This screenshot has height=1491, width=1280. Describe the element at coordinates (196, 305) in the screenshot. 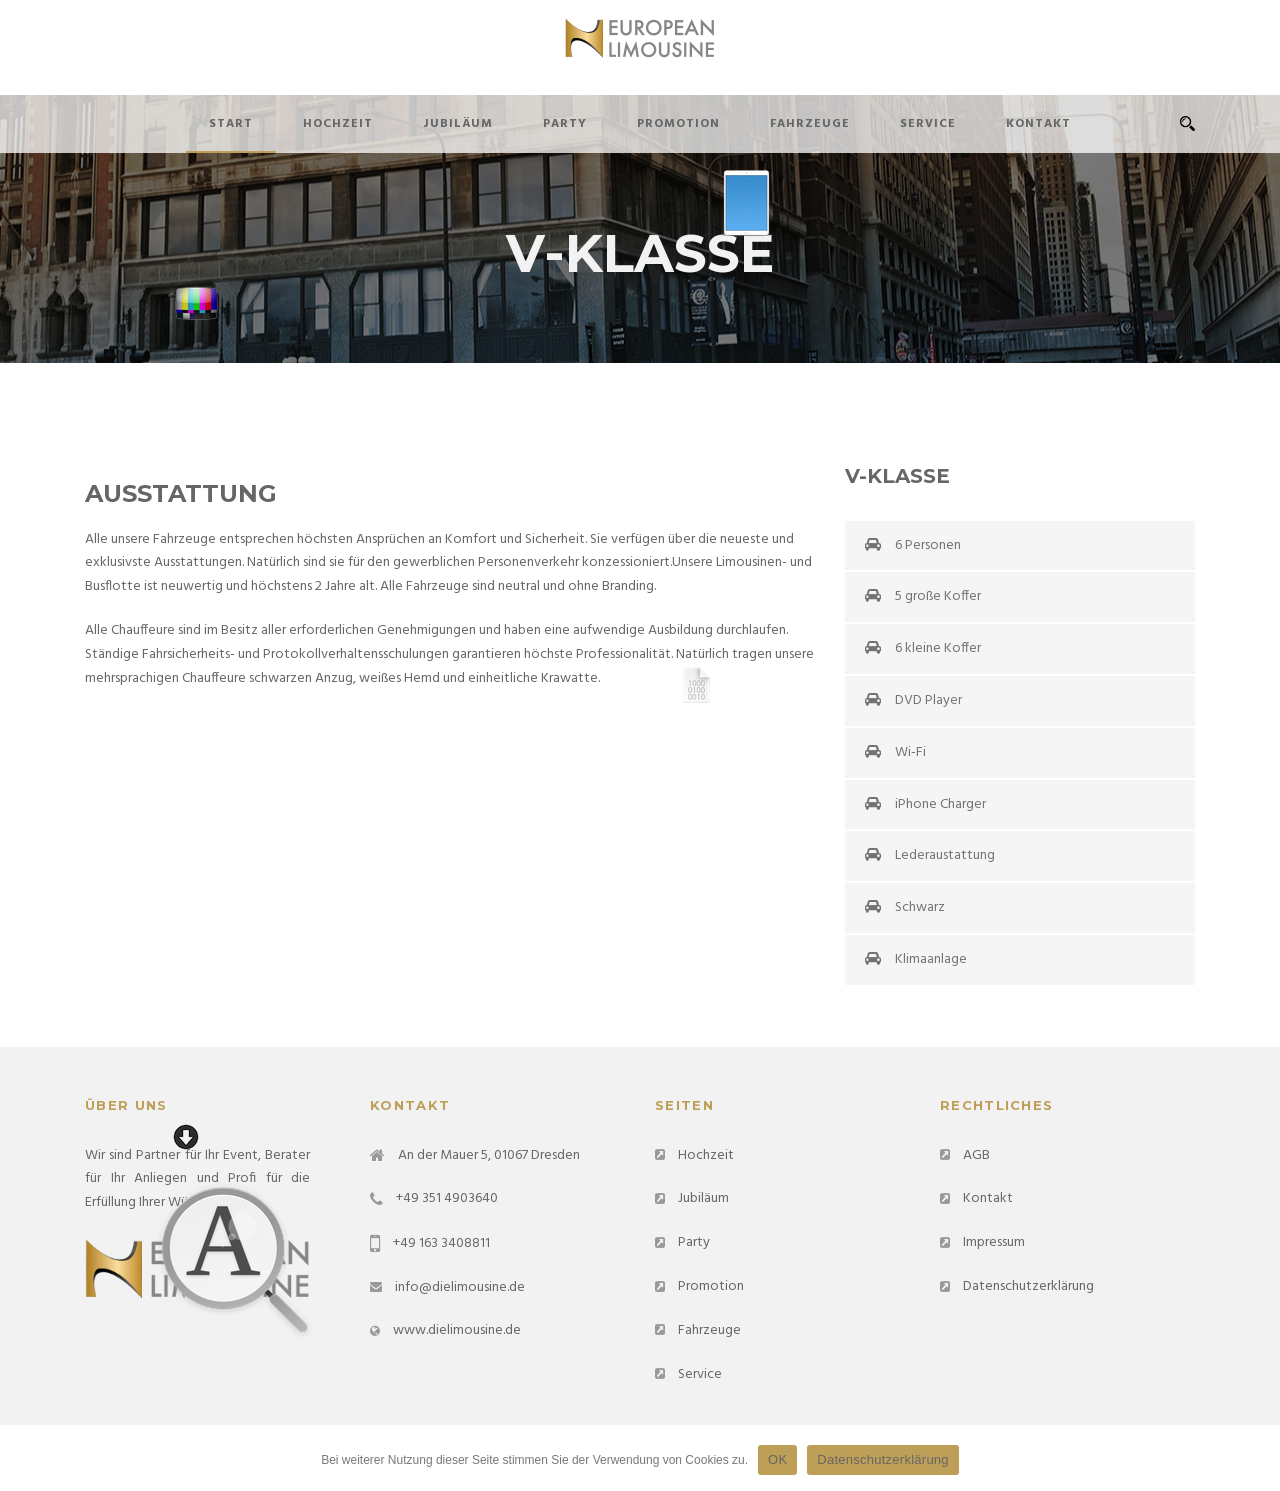

I see `indicates media library is being generated or indexed` at that location.